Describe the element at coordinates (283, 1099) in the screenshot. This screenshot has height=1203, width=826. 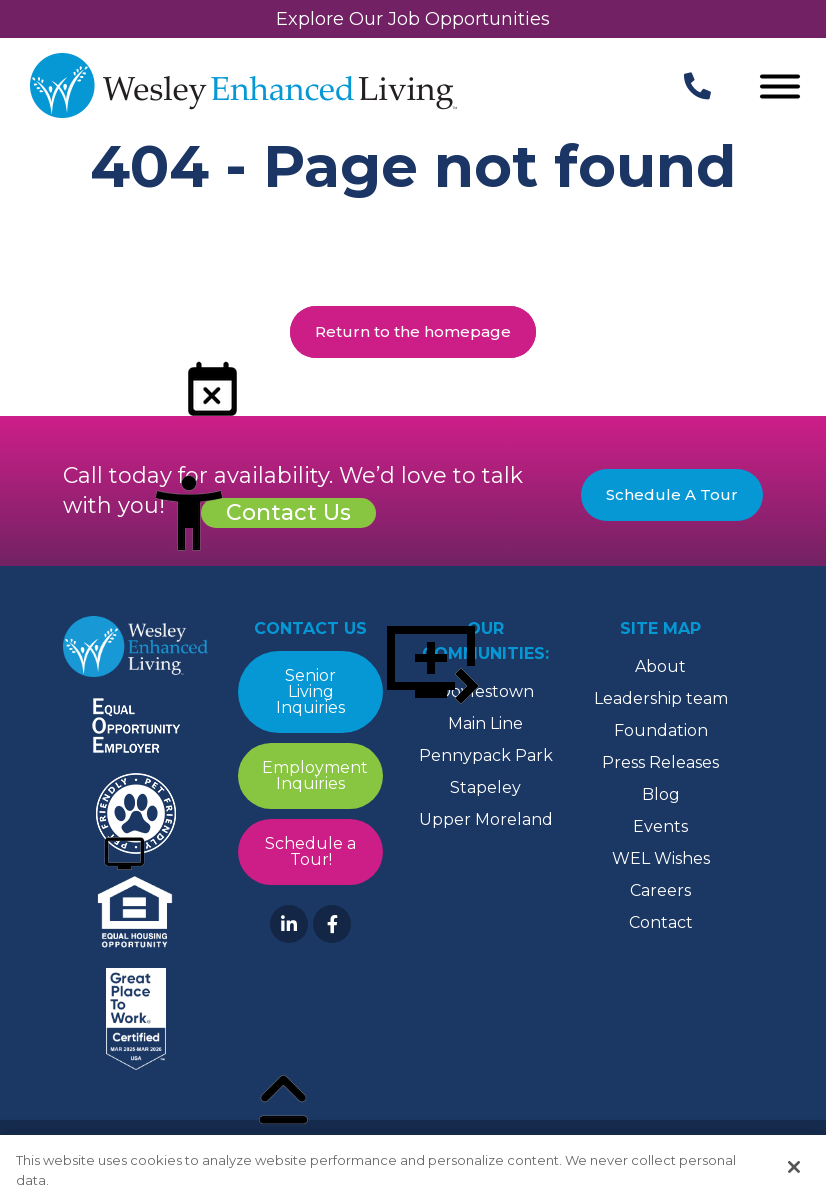
I see `toggle caps lock on keyboard` at that location.